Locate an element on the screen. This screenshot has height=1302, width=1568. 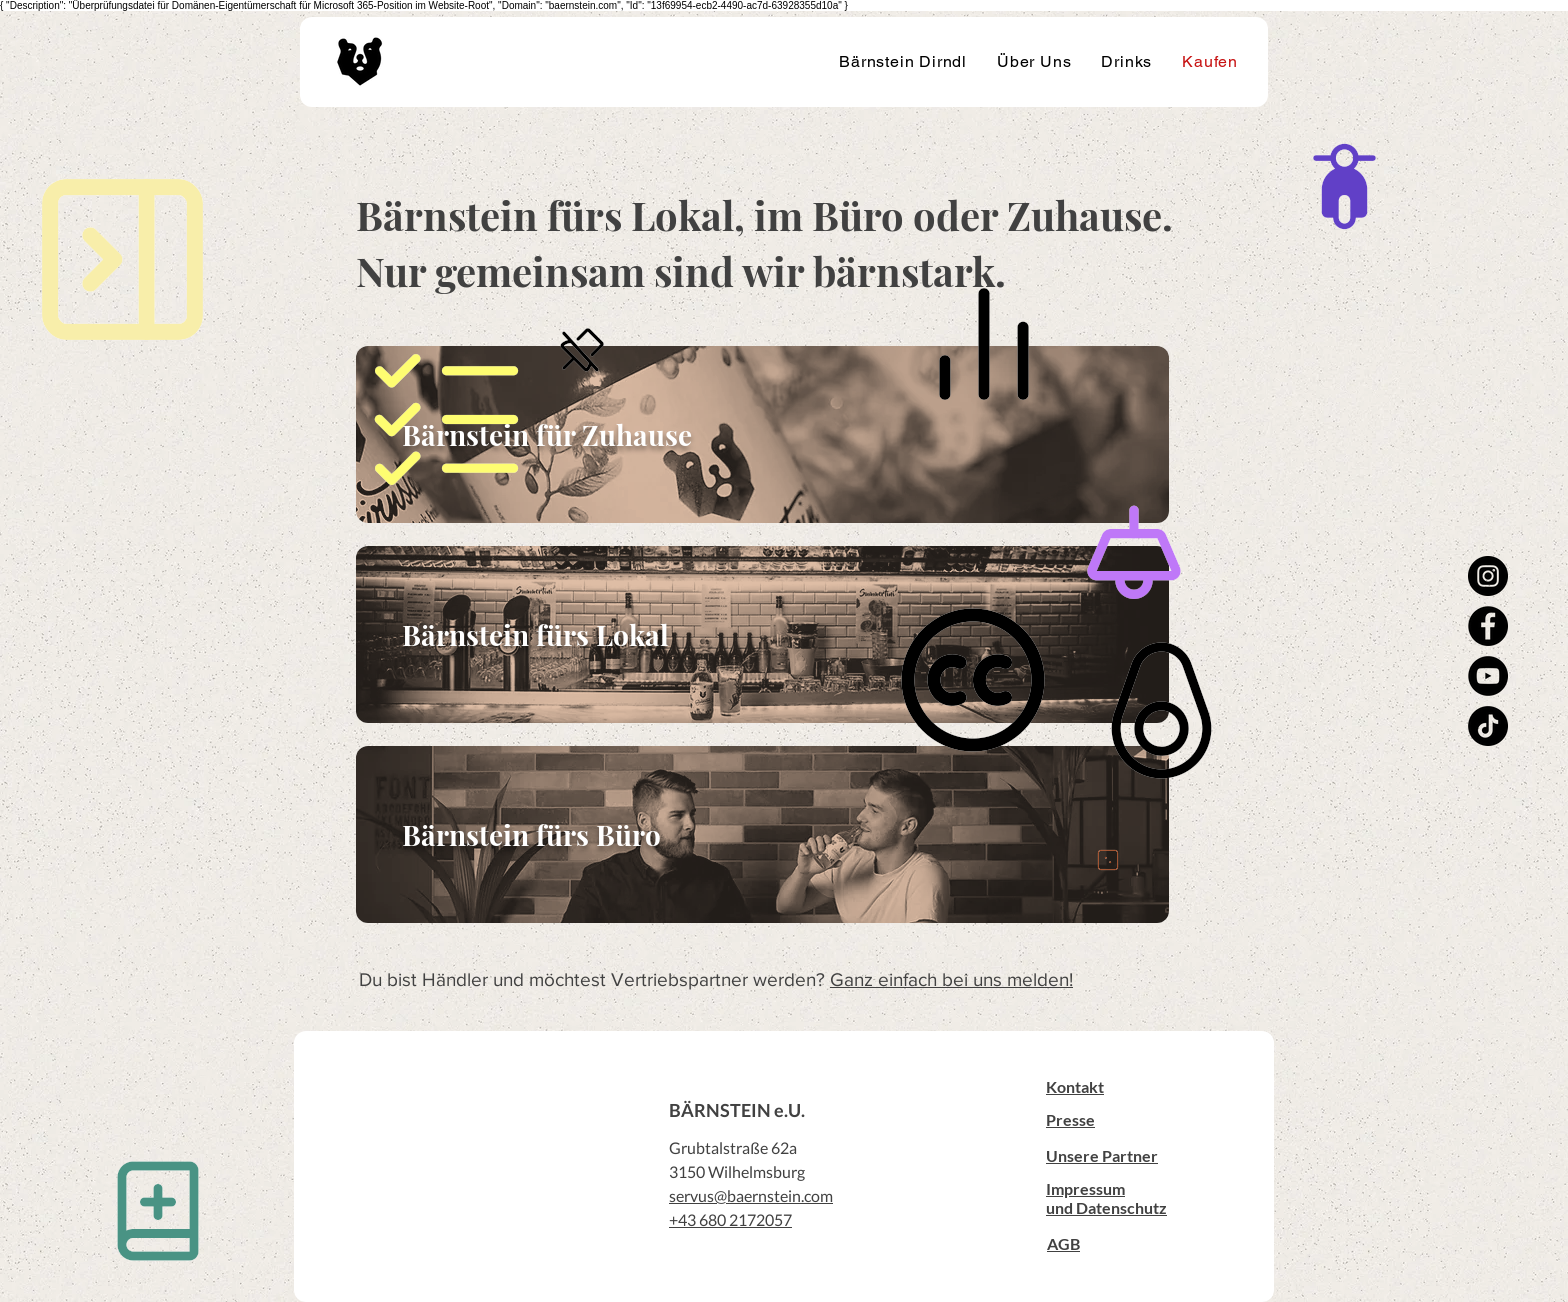
add a new book to your library is located at coordinates (158, 1211).